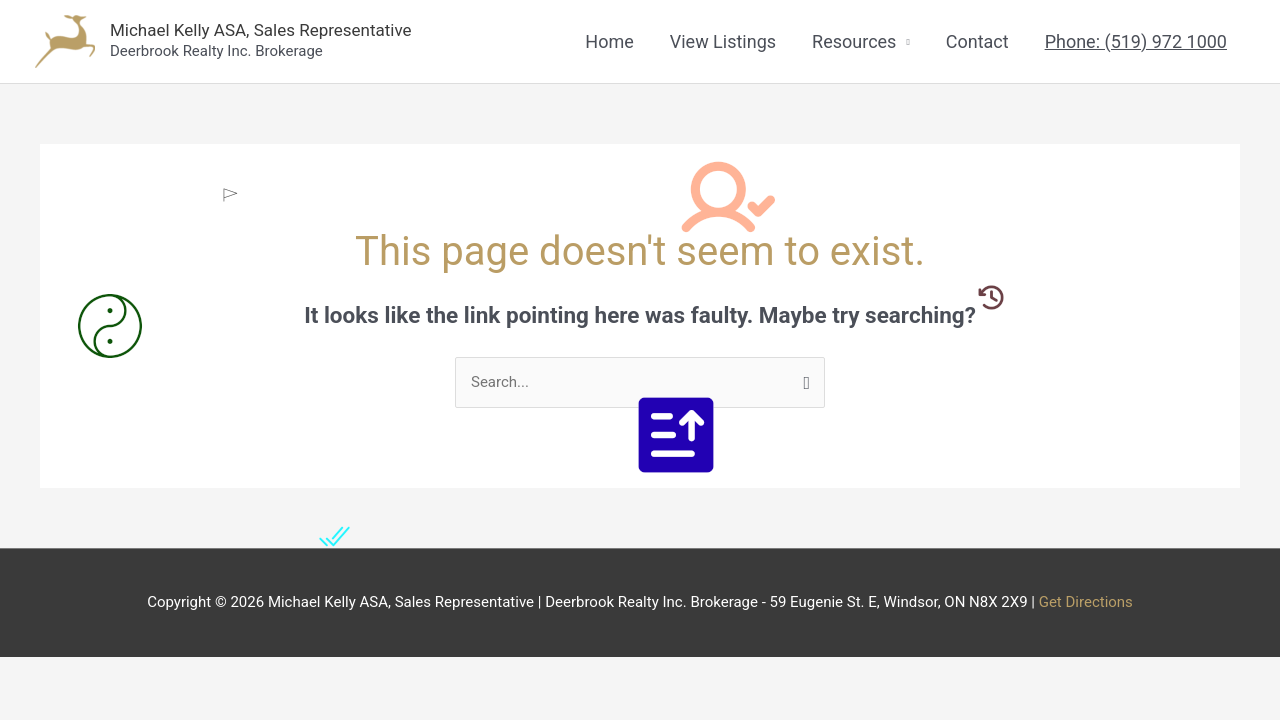 The width and height of the screenshot is (1280, 720). What do you see at coordinates (726, 200) in the screenshot?
I see `user verified or approved` at bounding box center [726, 200].